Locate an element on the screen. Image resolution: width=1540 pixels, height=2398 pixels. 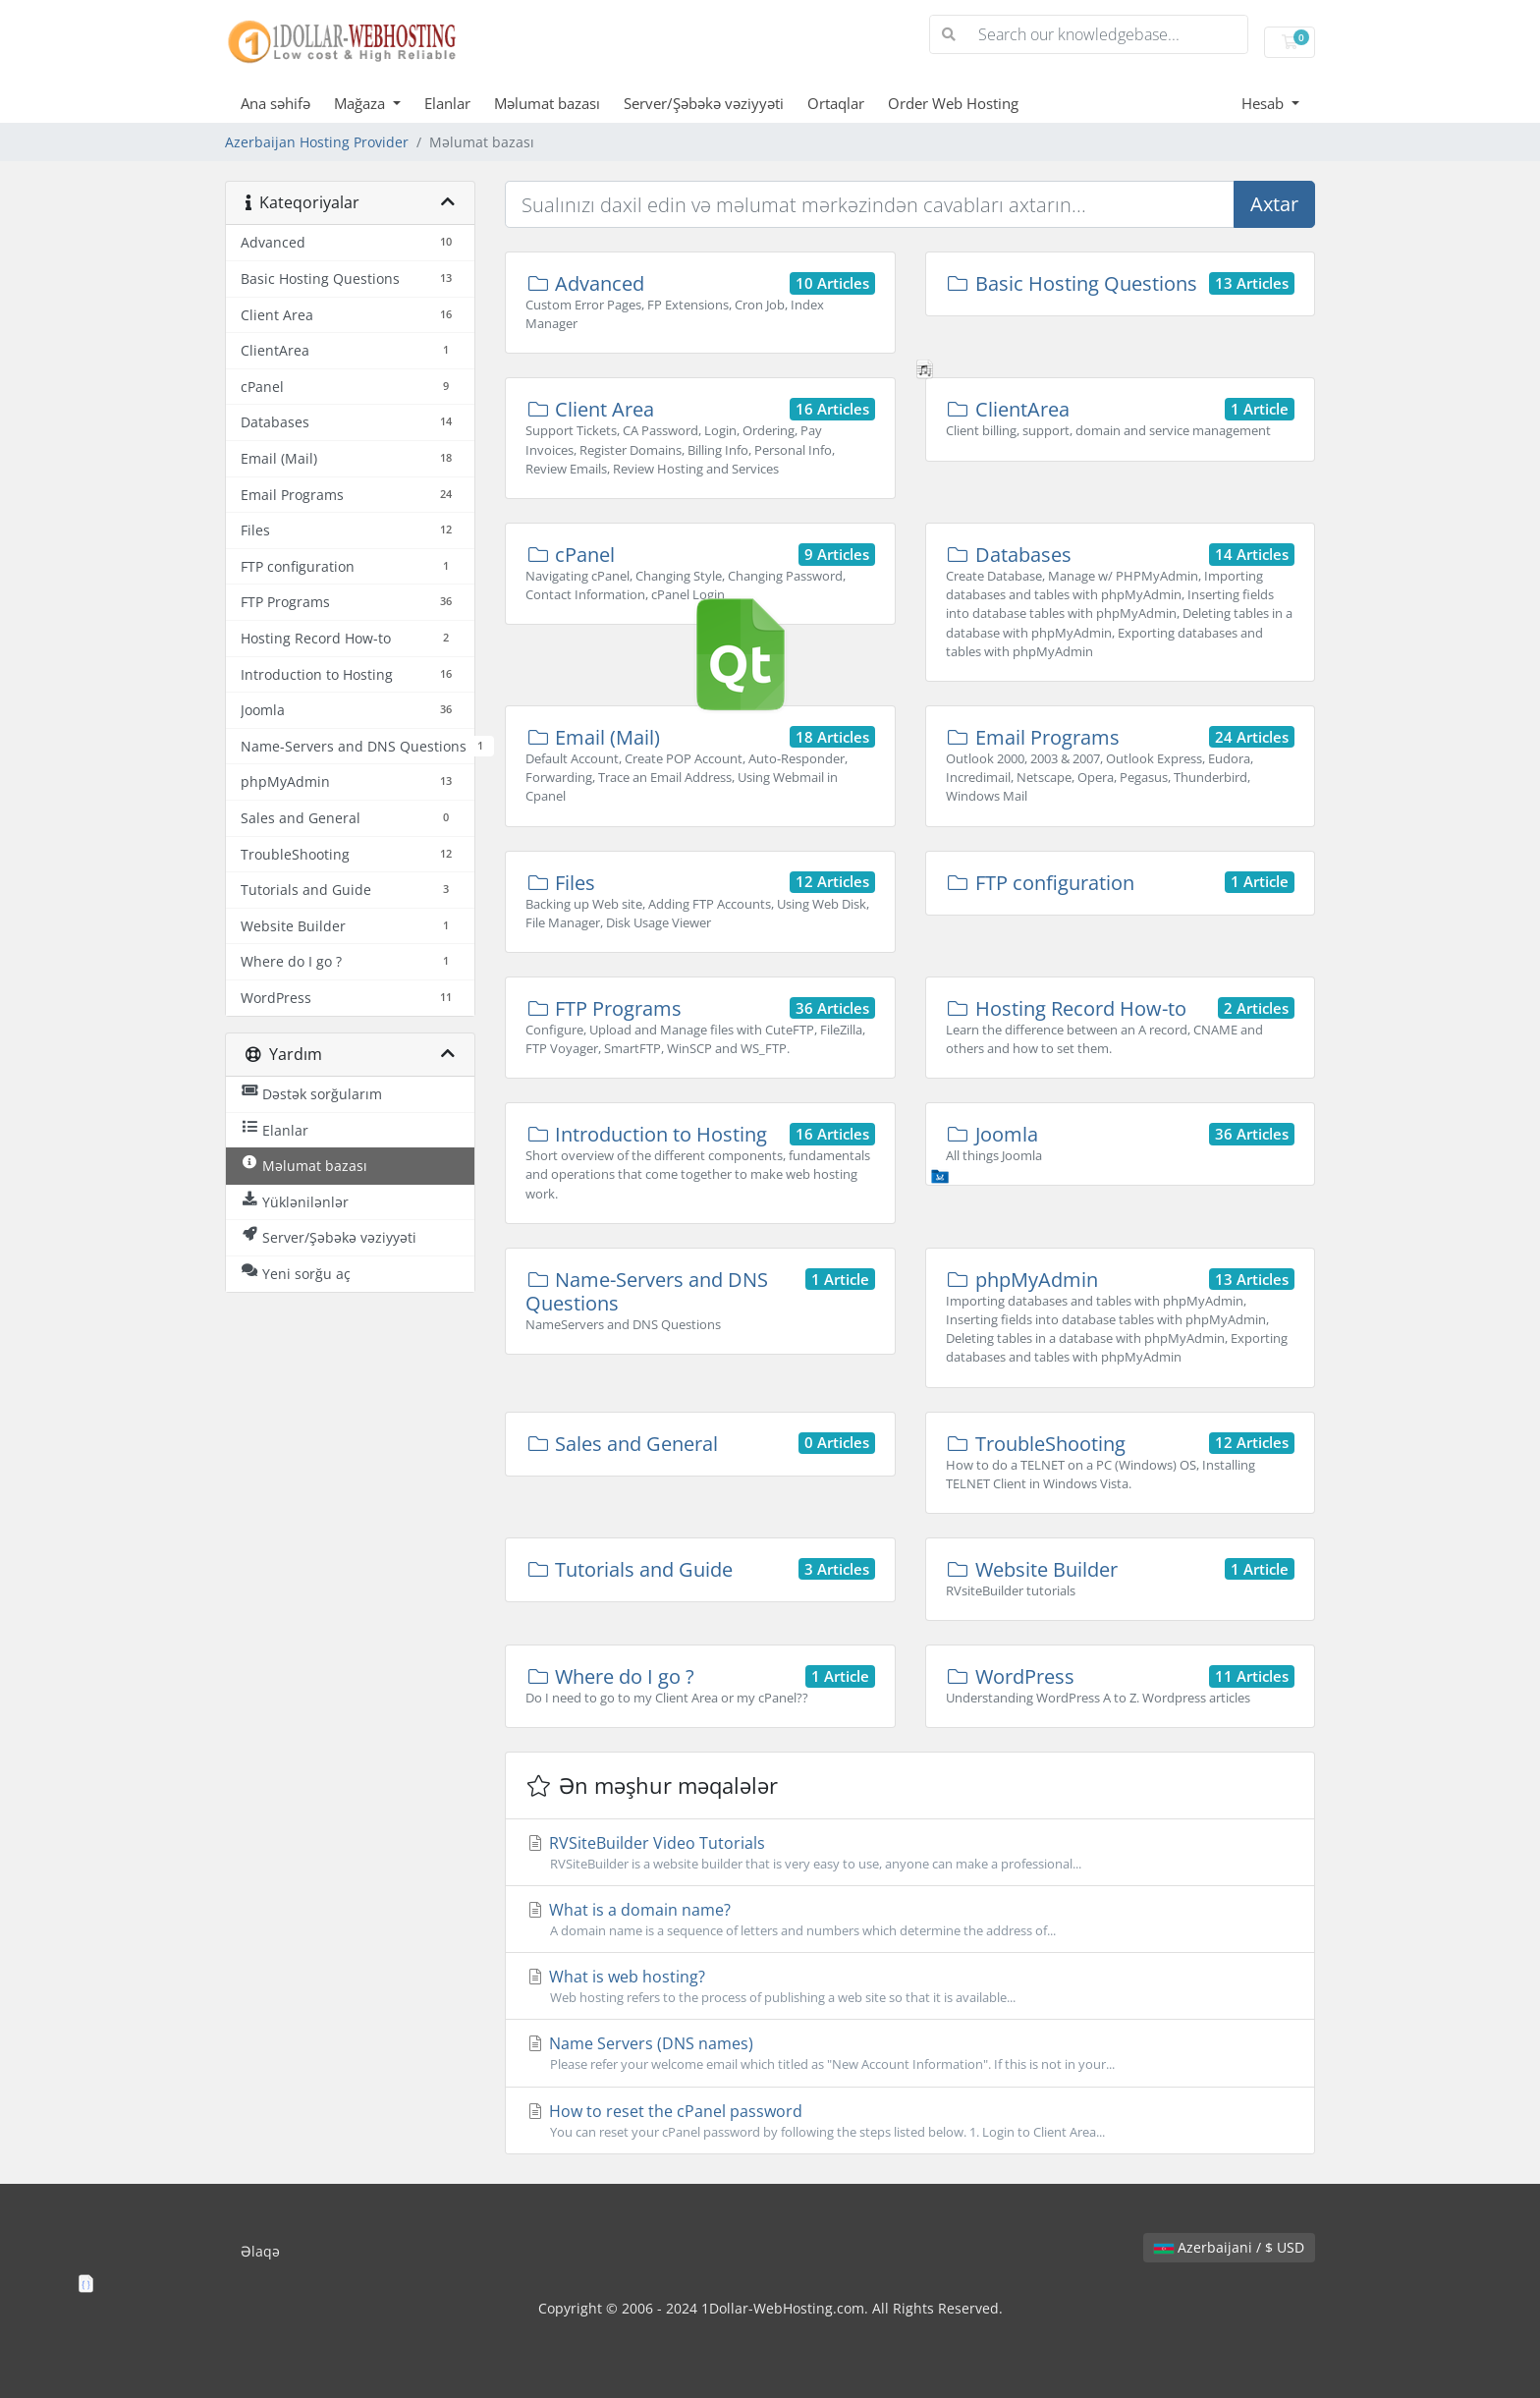
an audio melody file type is located at coordinates (924, 368).